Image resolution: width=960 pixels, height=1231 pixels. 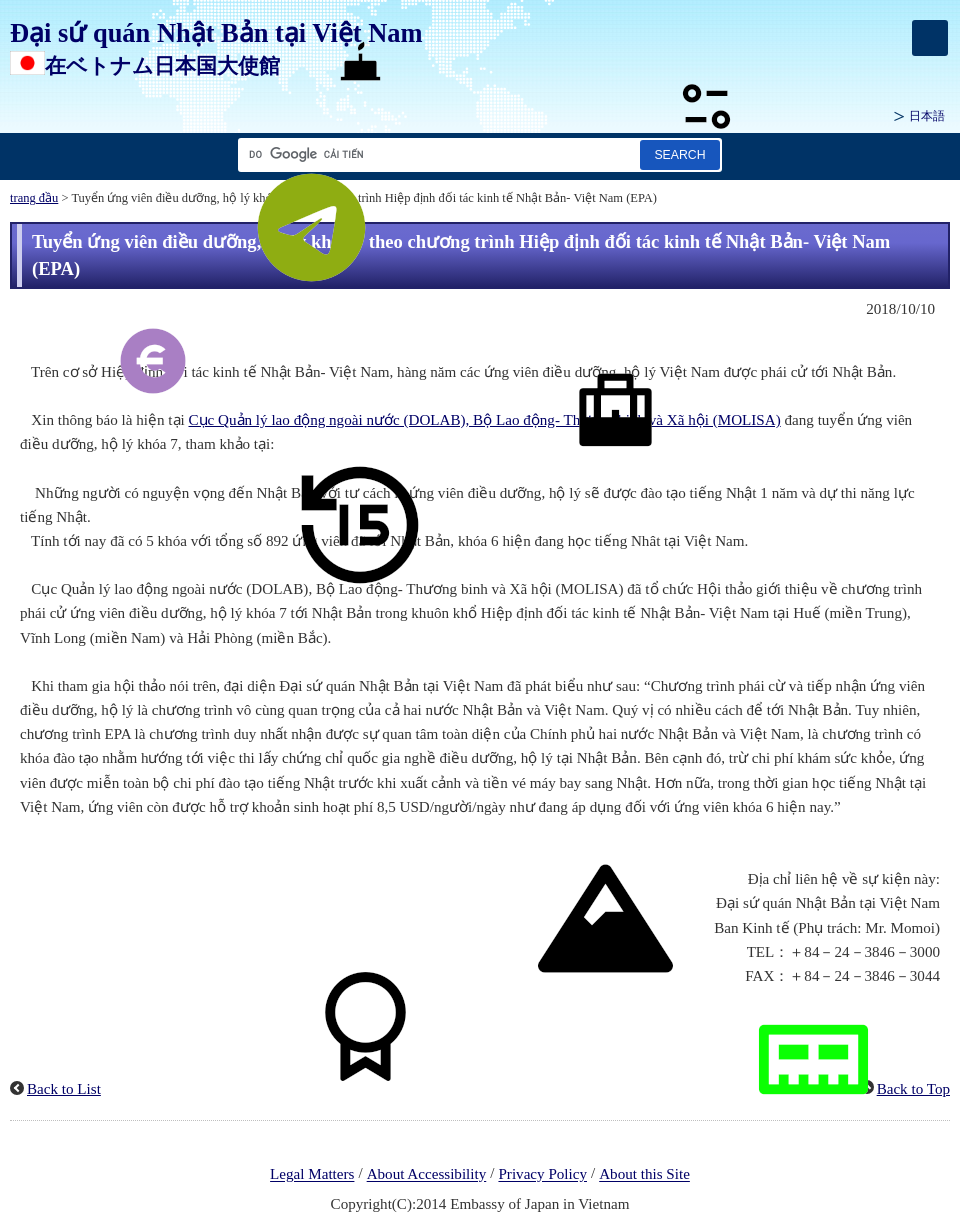 I want to click on access work or business documents, so click(x=615, y=413).